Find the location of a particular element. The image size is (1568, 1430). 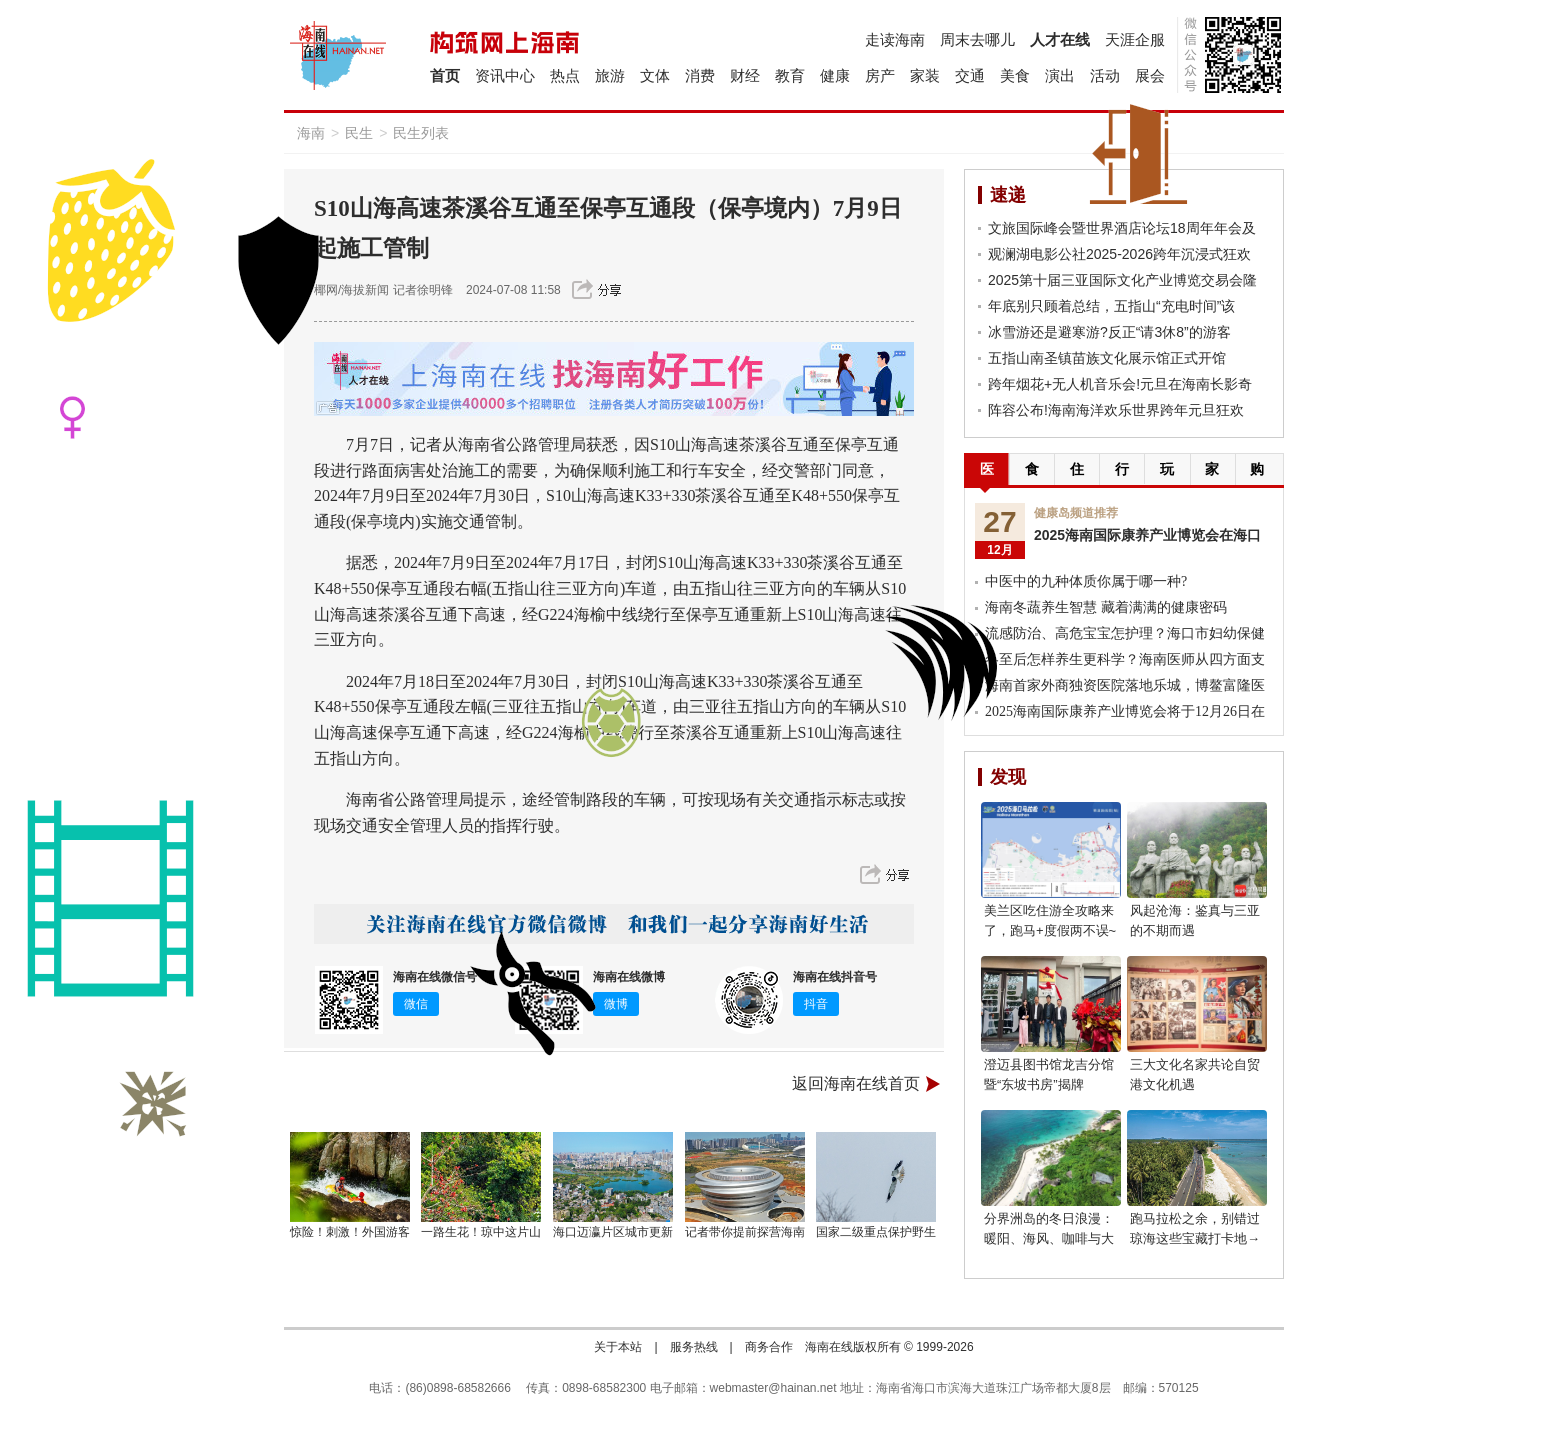

select female gender option is located at coordinates (72, 417).